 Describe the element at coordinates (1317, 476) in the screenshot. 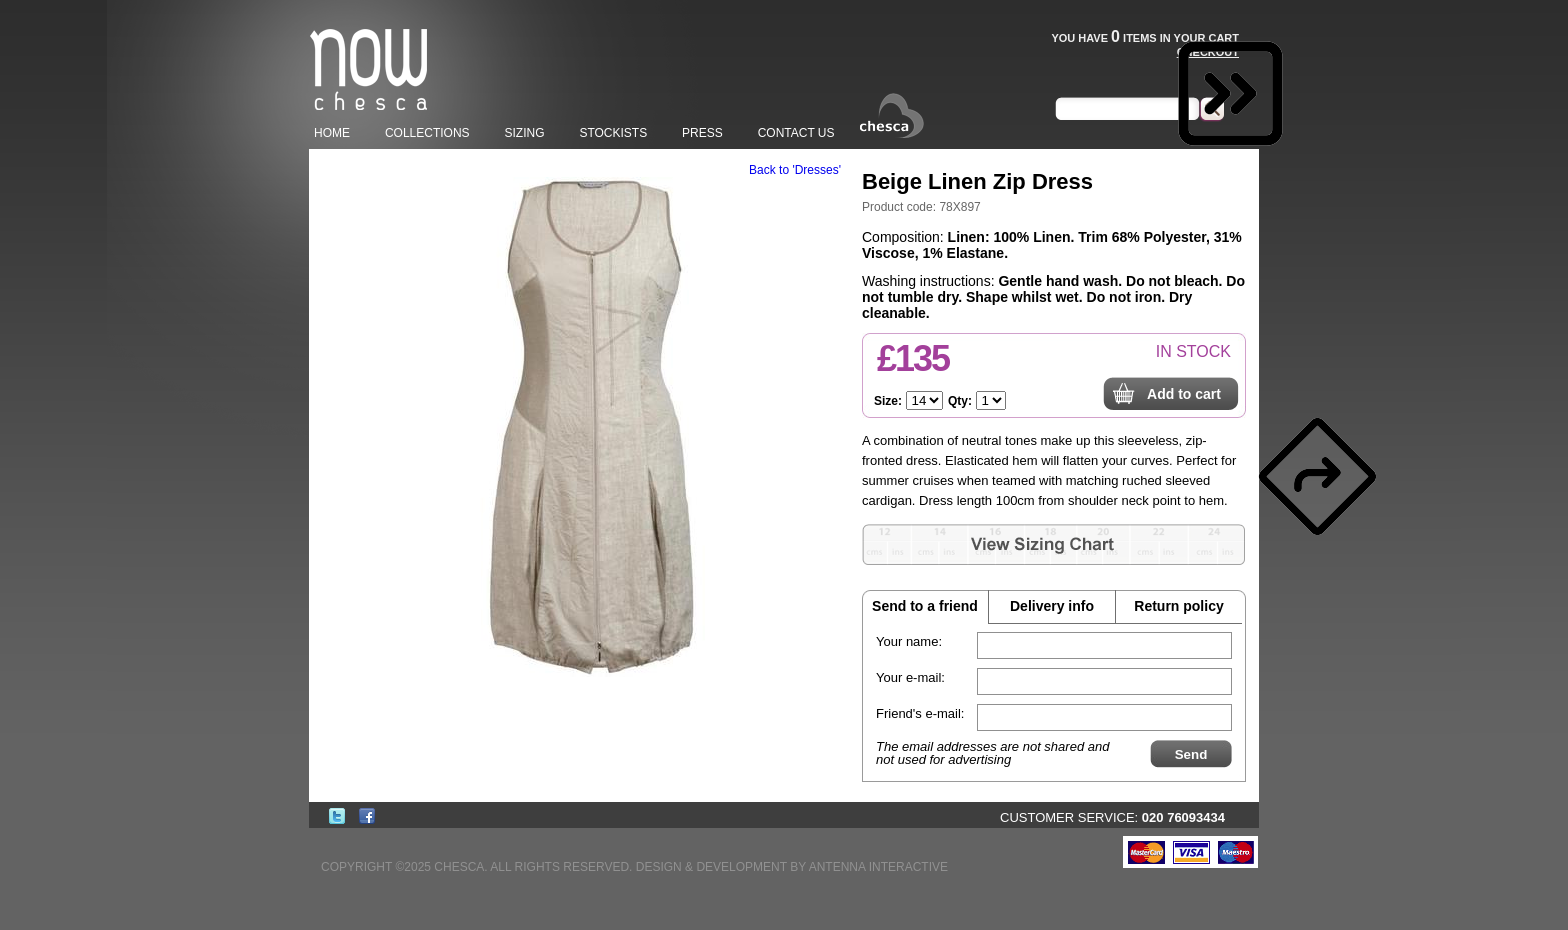

I see `indicates a turn or direction in navigation` at that location.